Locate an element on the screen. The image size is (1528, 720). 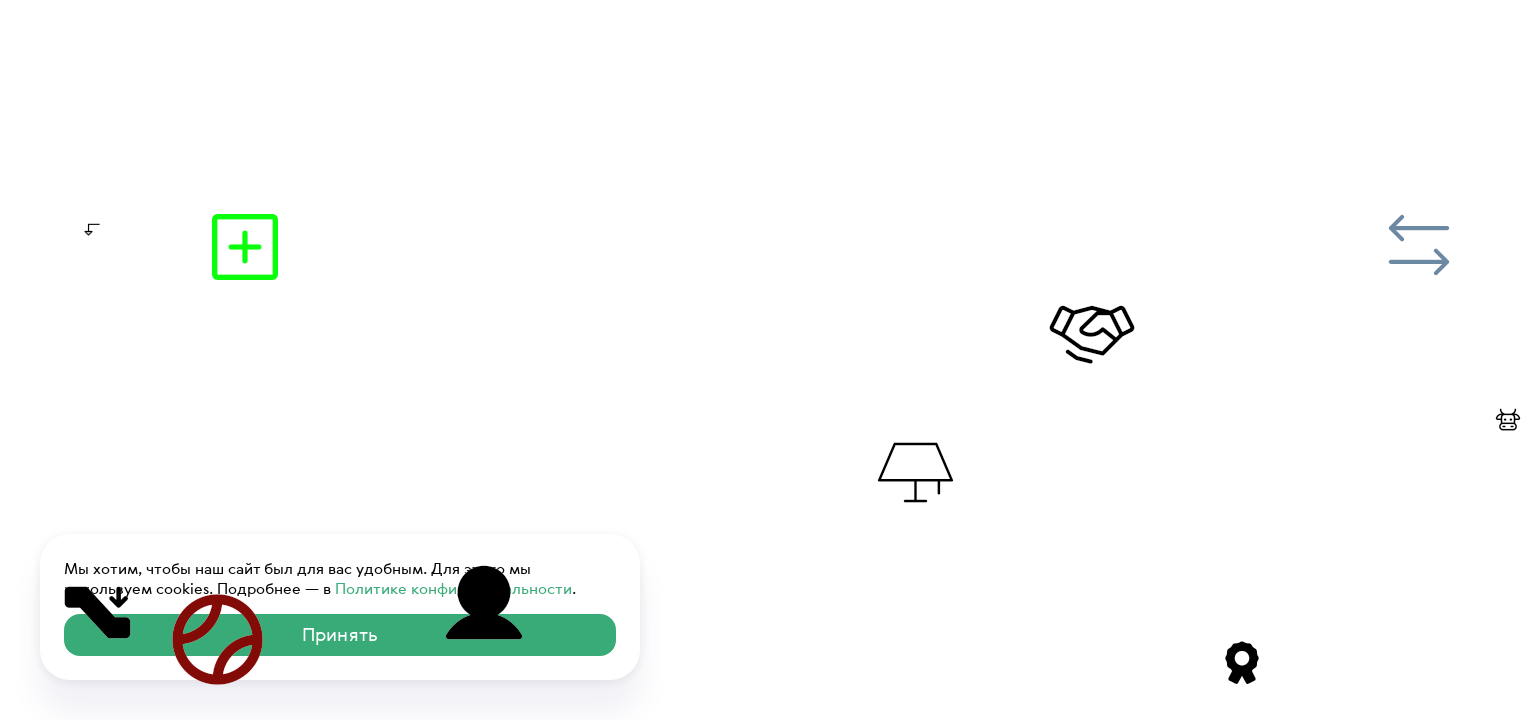
view achievements or awards is located at coordinates (1242, 663).